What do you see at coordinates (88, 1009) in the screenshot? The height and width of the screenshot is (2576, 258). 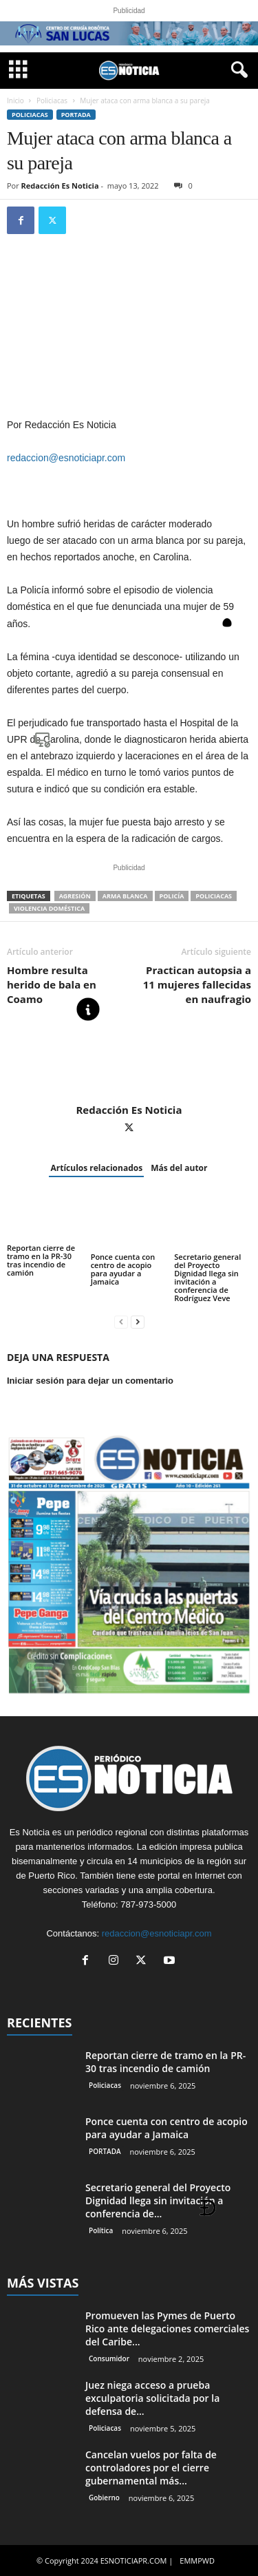 I see `view more information or details` at bounding box center [88, 1009].